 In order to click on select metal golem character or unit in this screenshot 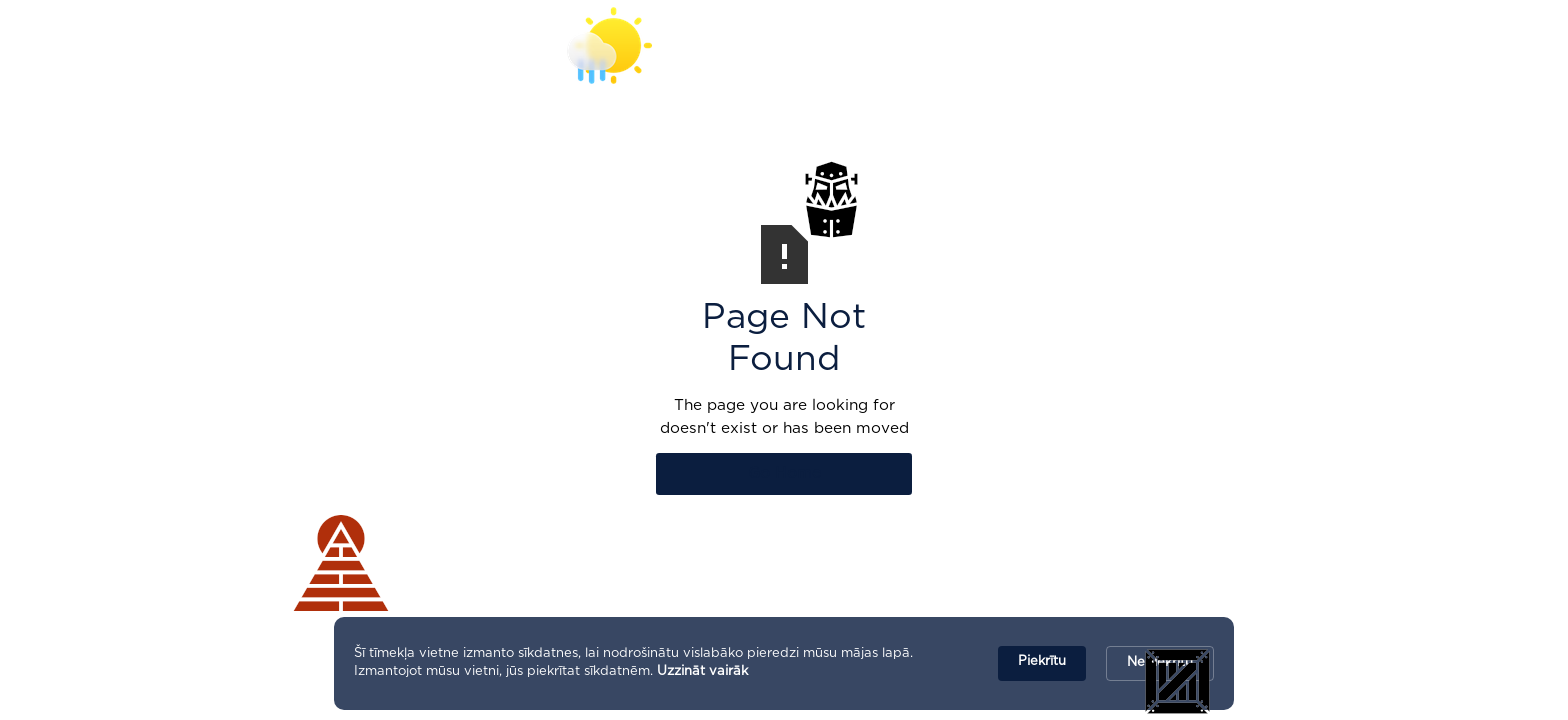, I will do `click(831, 199)`.